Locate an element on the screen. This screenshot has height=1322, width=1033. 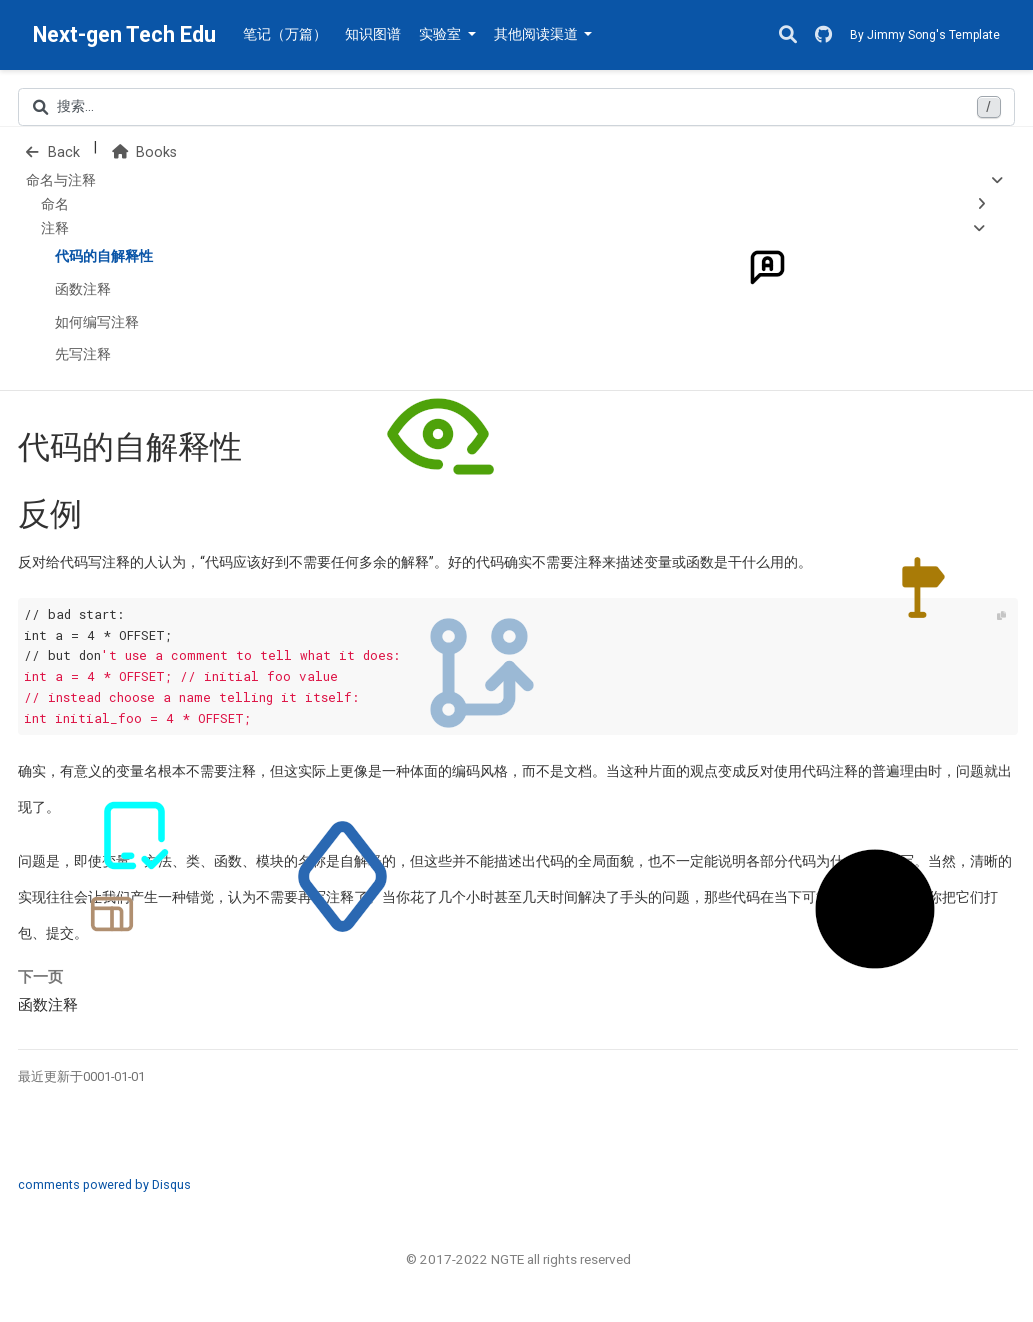
access premium or pro features is located at coordinates (342, 876).